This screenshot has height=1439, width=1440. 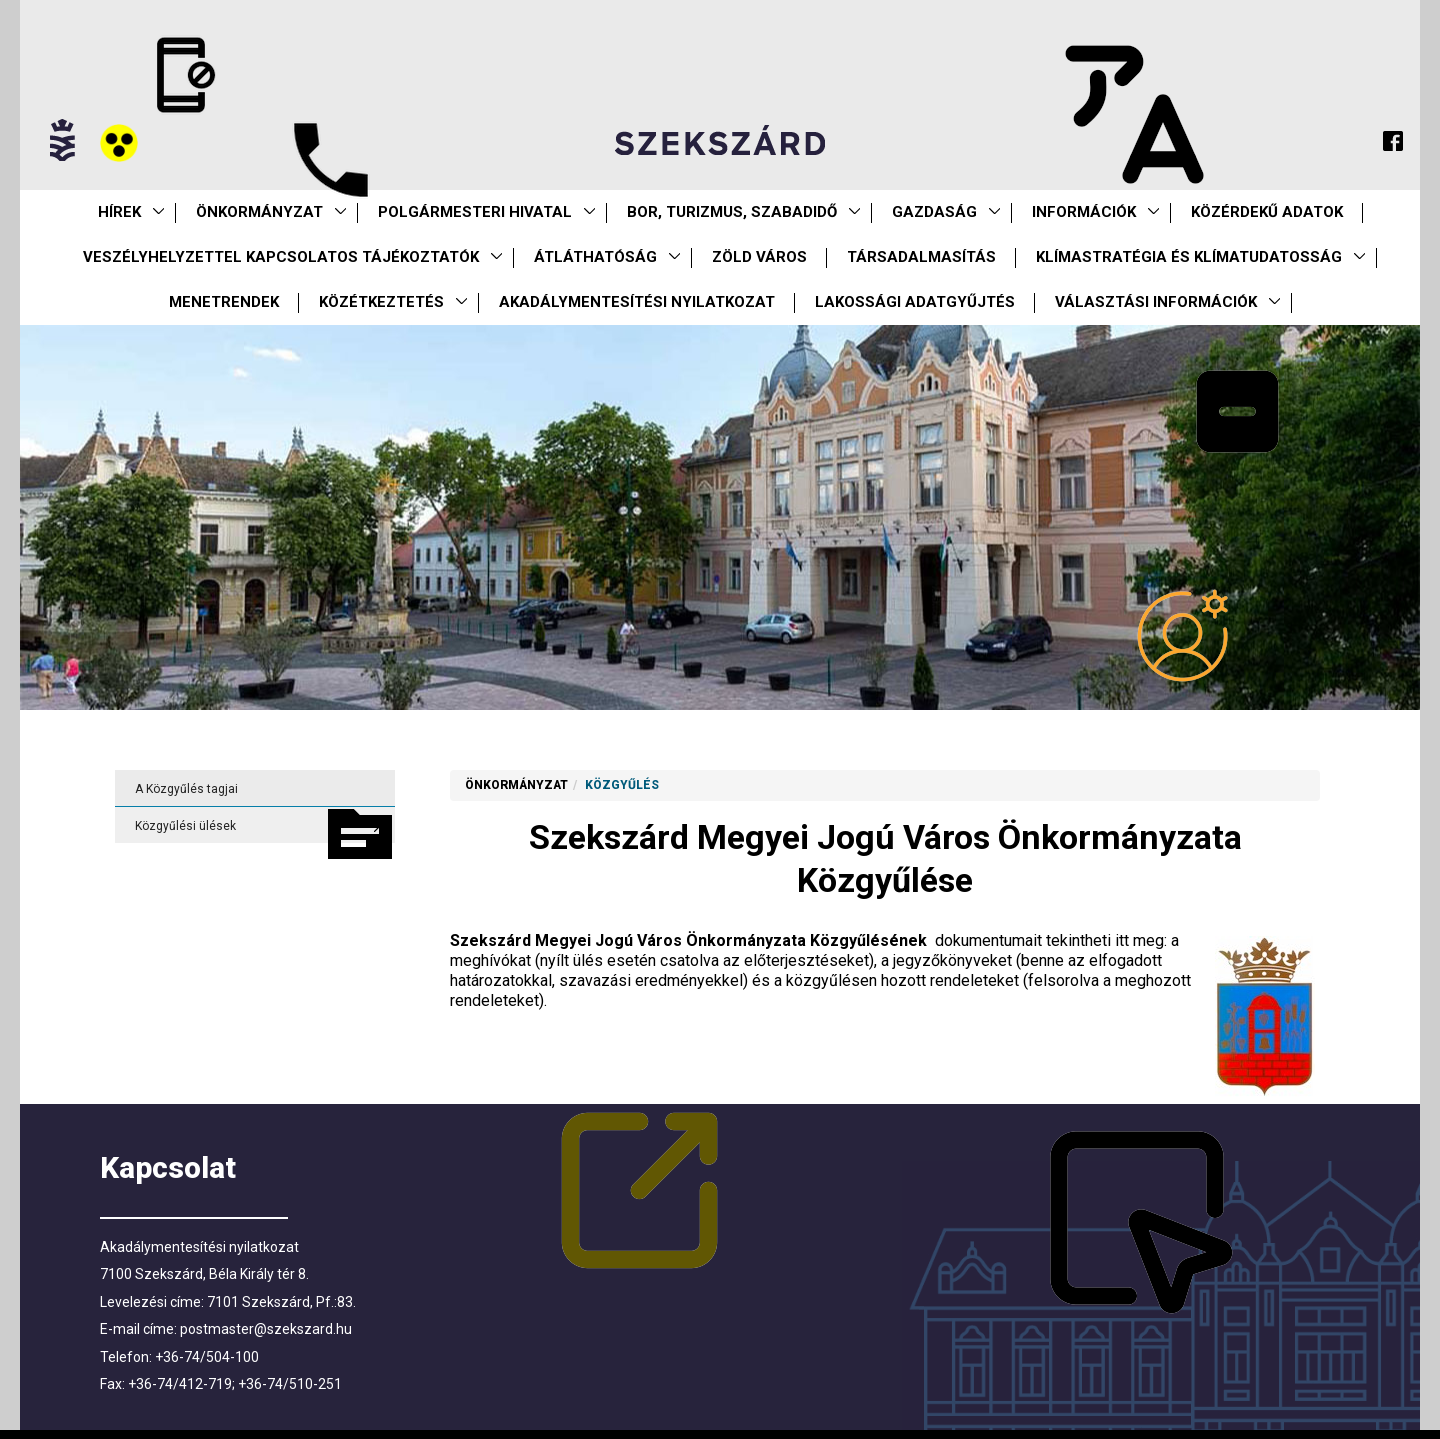 What do you see at coordinates (1182, 636) in the screenshot?
I see `access user profile settings` at bounding box center [1182, 636].